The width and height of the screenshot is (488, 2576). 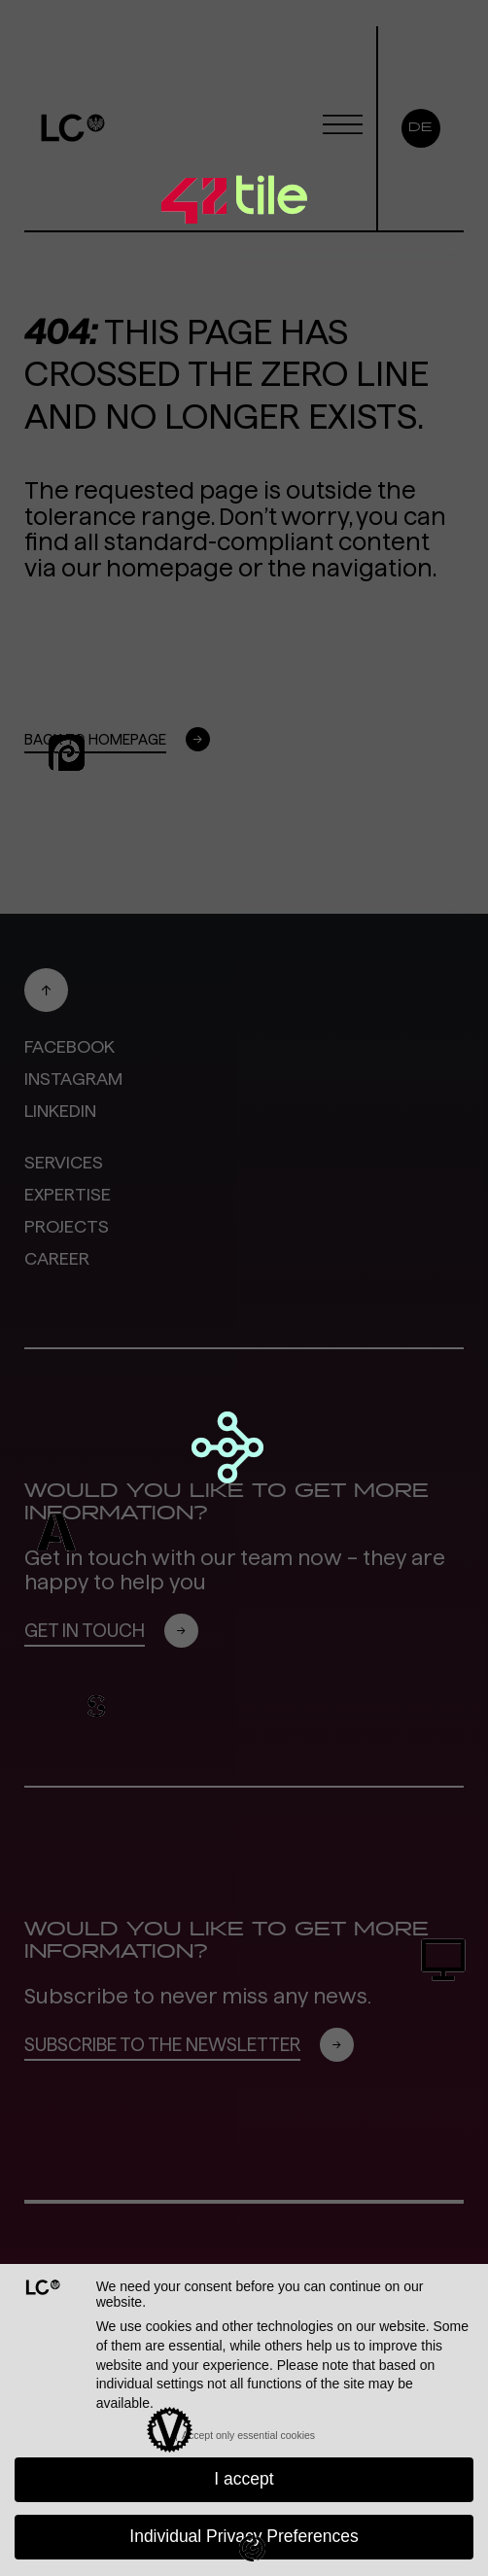 I want to click on open Photopea image editor, so click(x=66, y=752).